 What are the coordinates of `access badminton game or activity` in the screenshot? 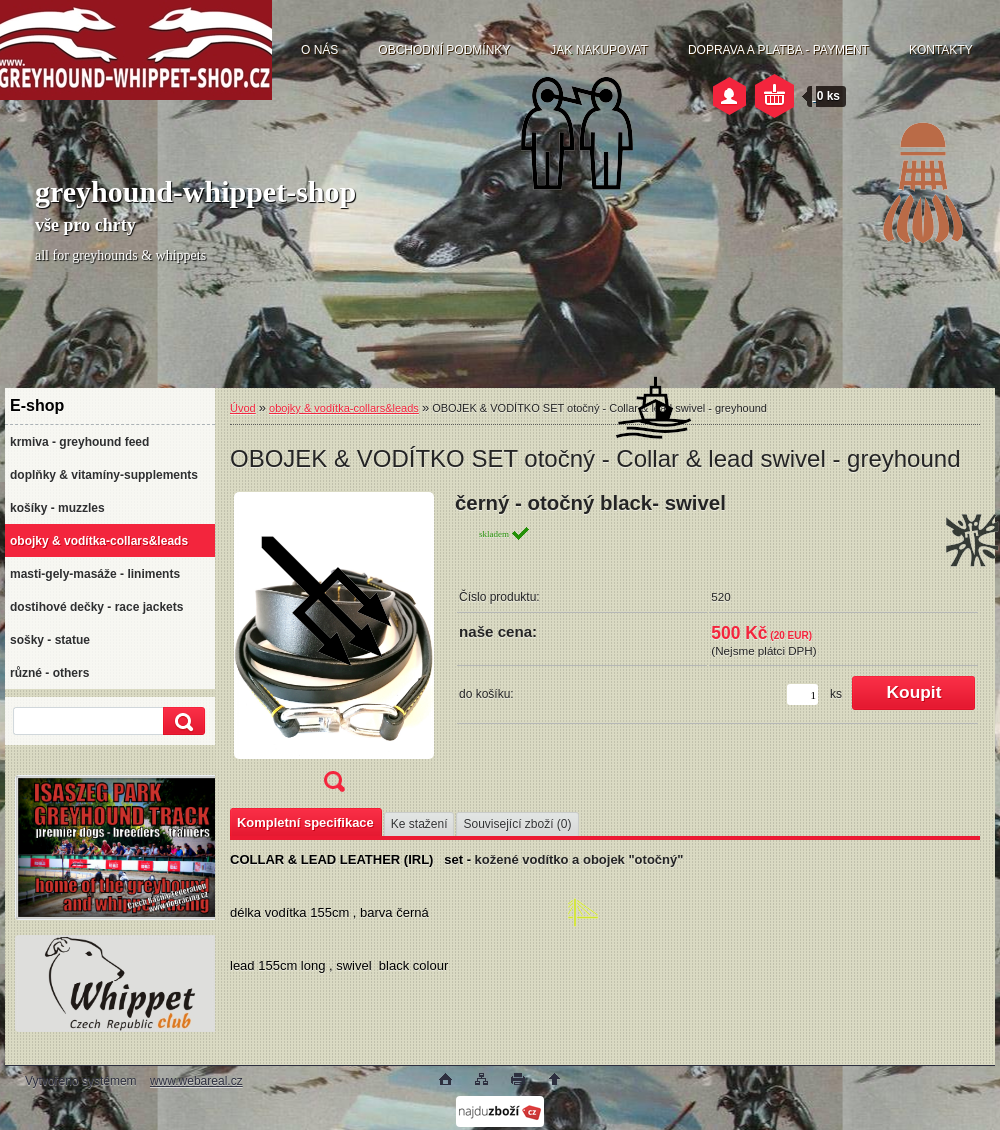 It's located at (923, 183).